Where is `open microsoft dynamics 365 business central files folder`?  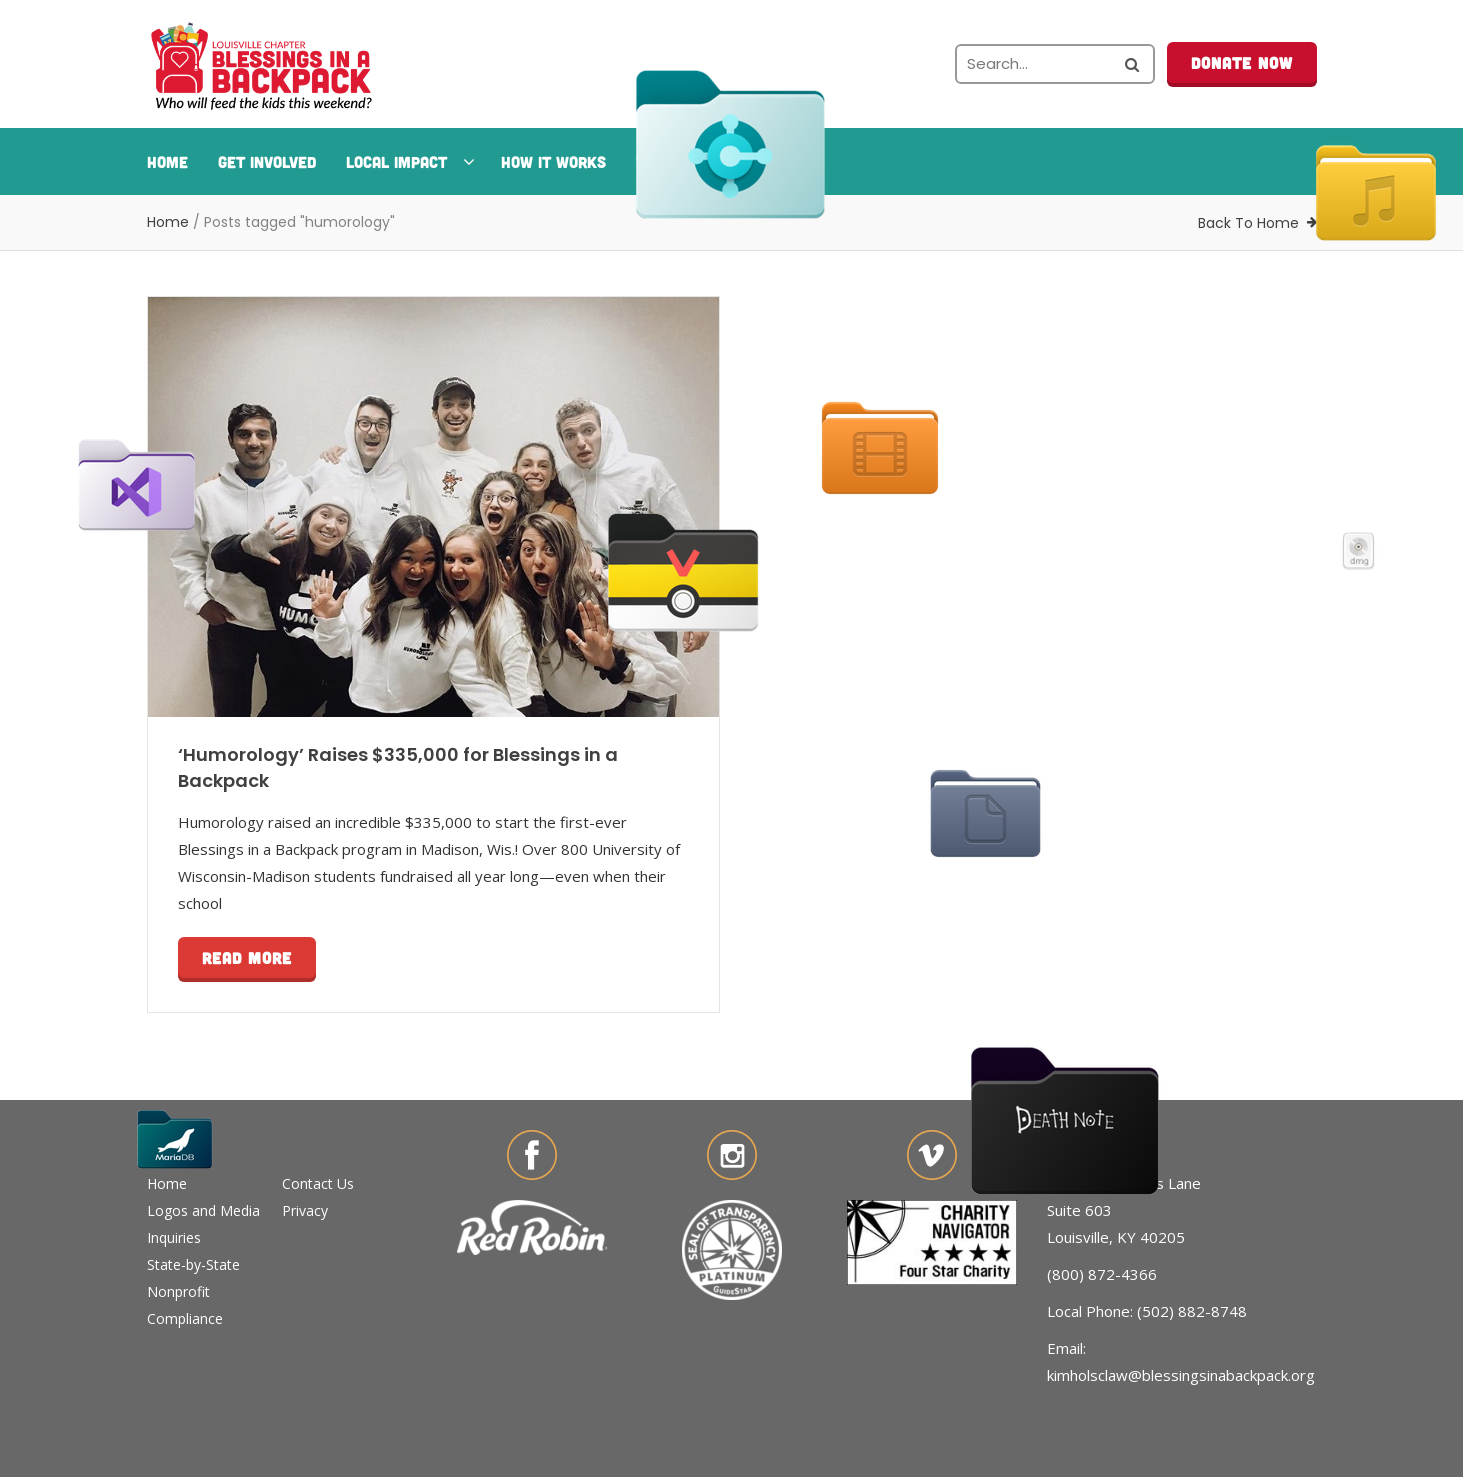 open microsoft dynamics 365 business central files folder is located at coordinates (729, 149).